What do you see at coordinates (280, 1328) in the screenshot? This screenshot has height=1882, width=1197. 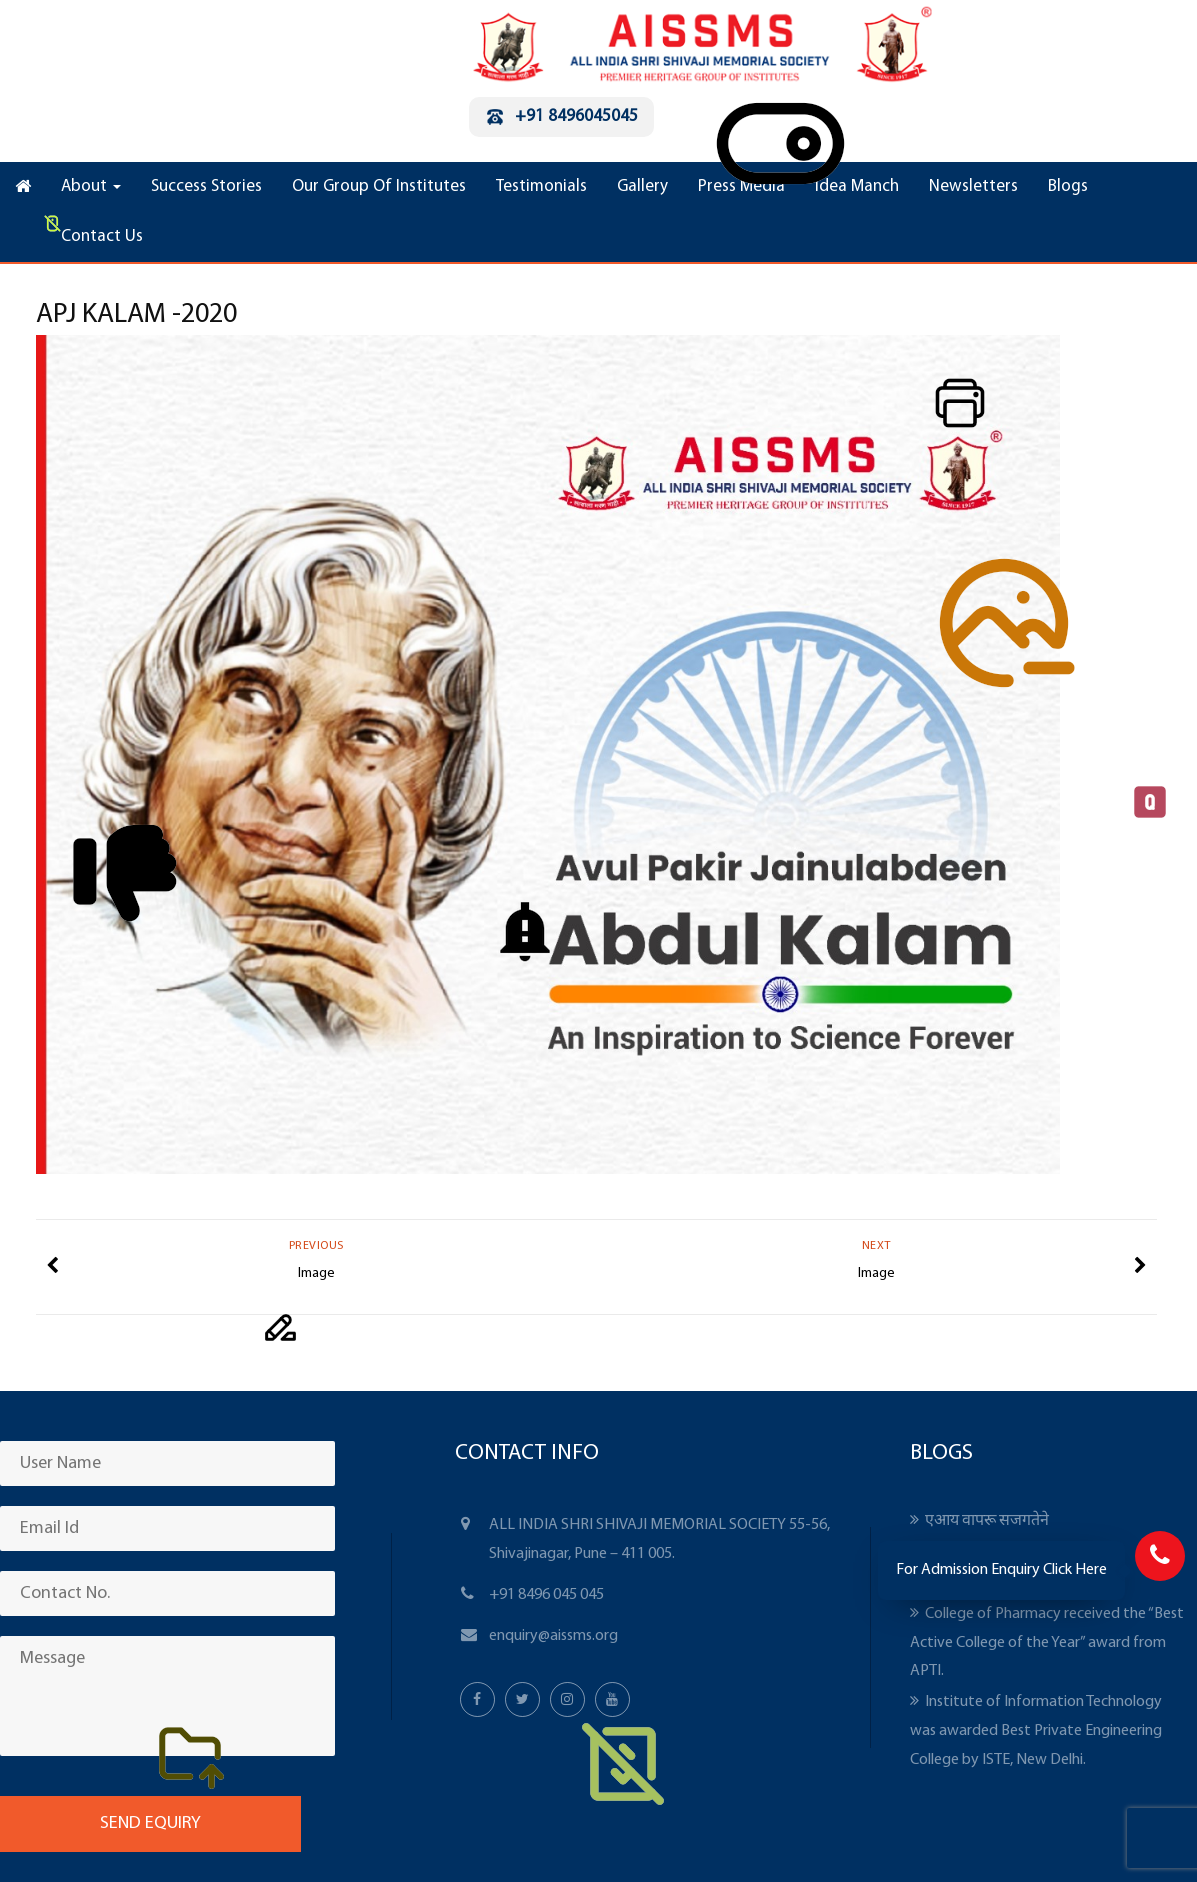 I see `highlight or mark selected text` at bounding box center [280, 1328].